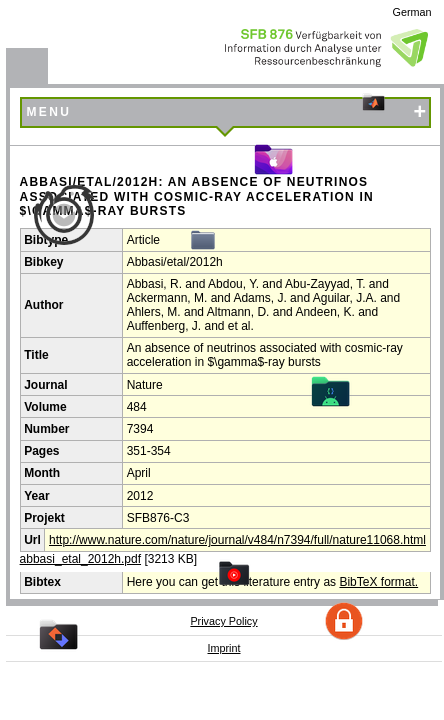 Image resolution: width=444 pixels, height=720 pixels. What do you see at coordinates (373, 102) in the screenshot?
I see `open matlab project files folder` at bounding box center [373, 102].